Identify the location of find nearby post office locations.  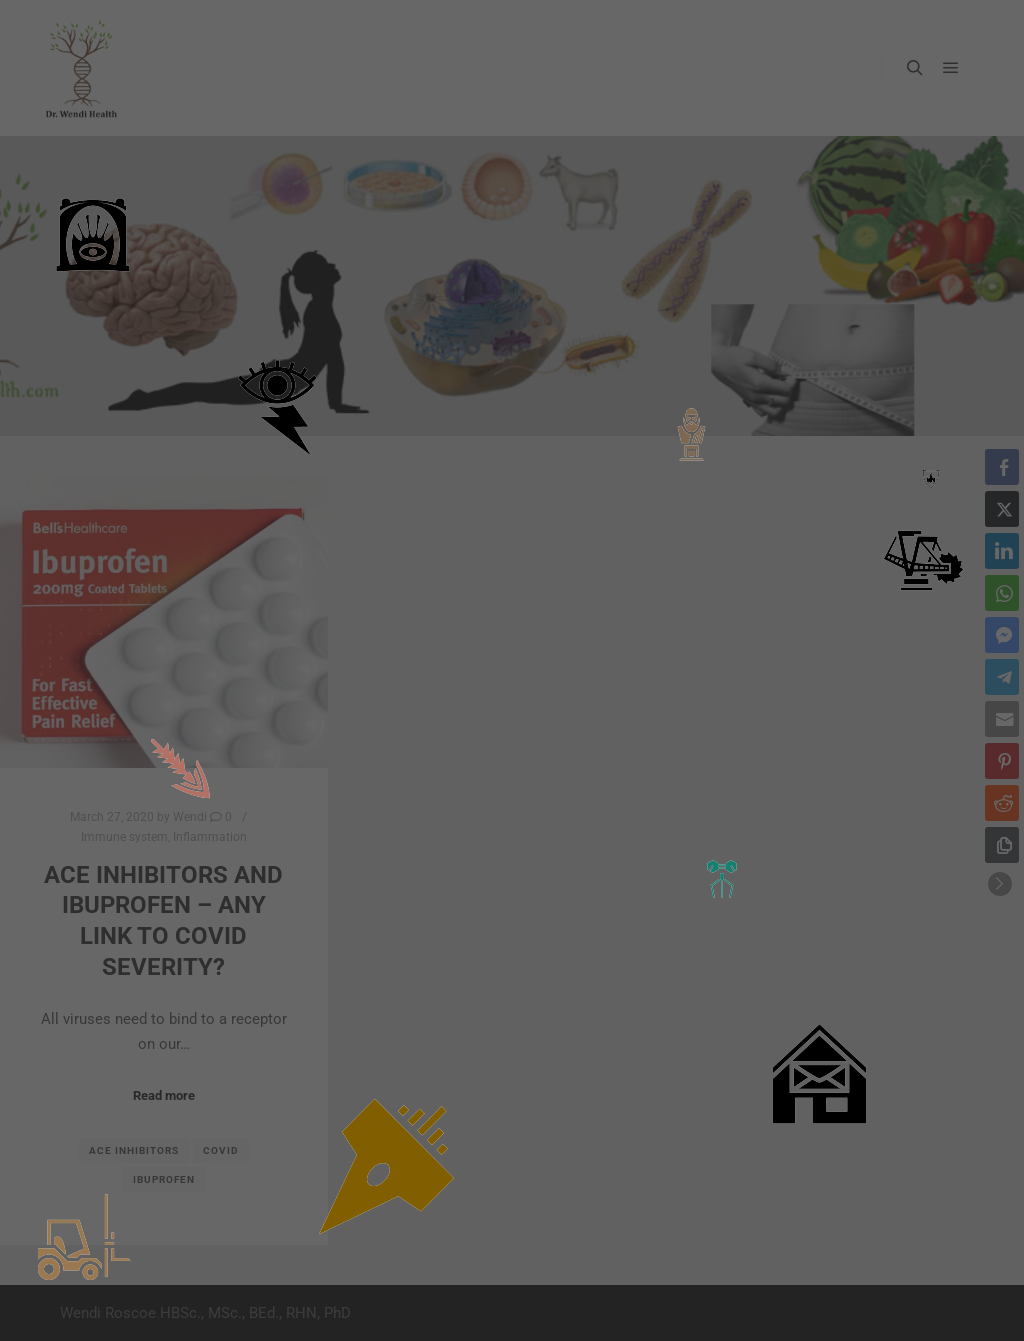
(819, 1073).